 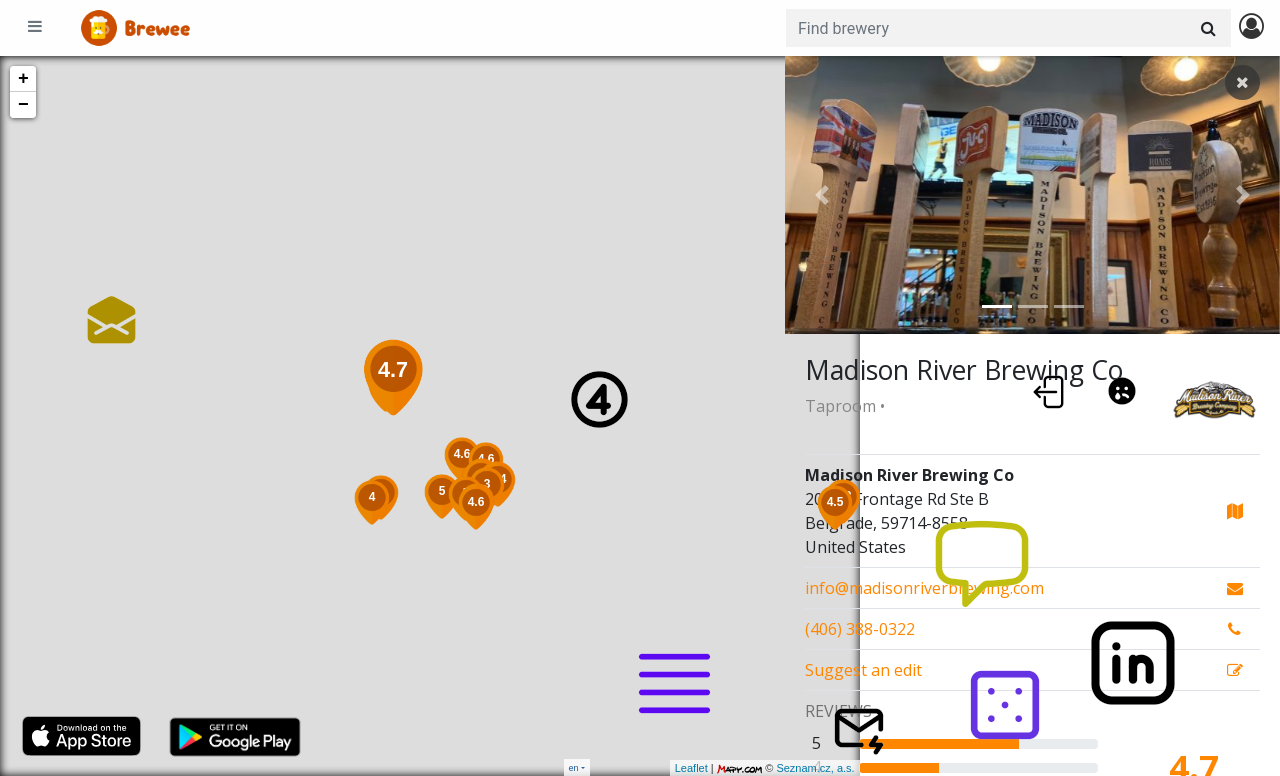 I want to click on indicates step four in a multi-step process, so click(x=599, y=399).